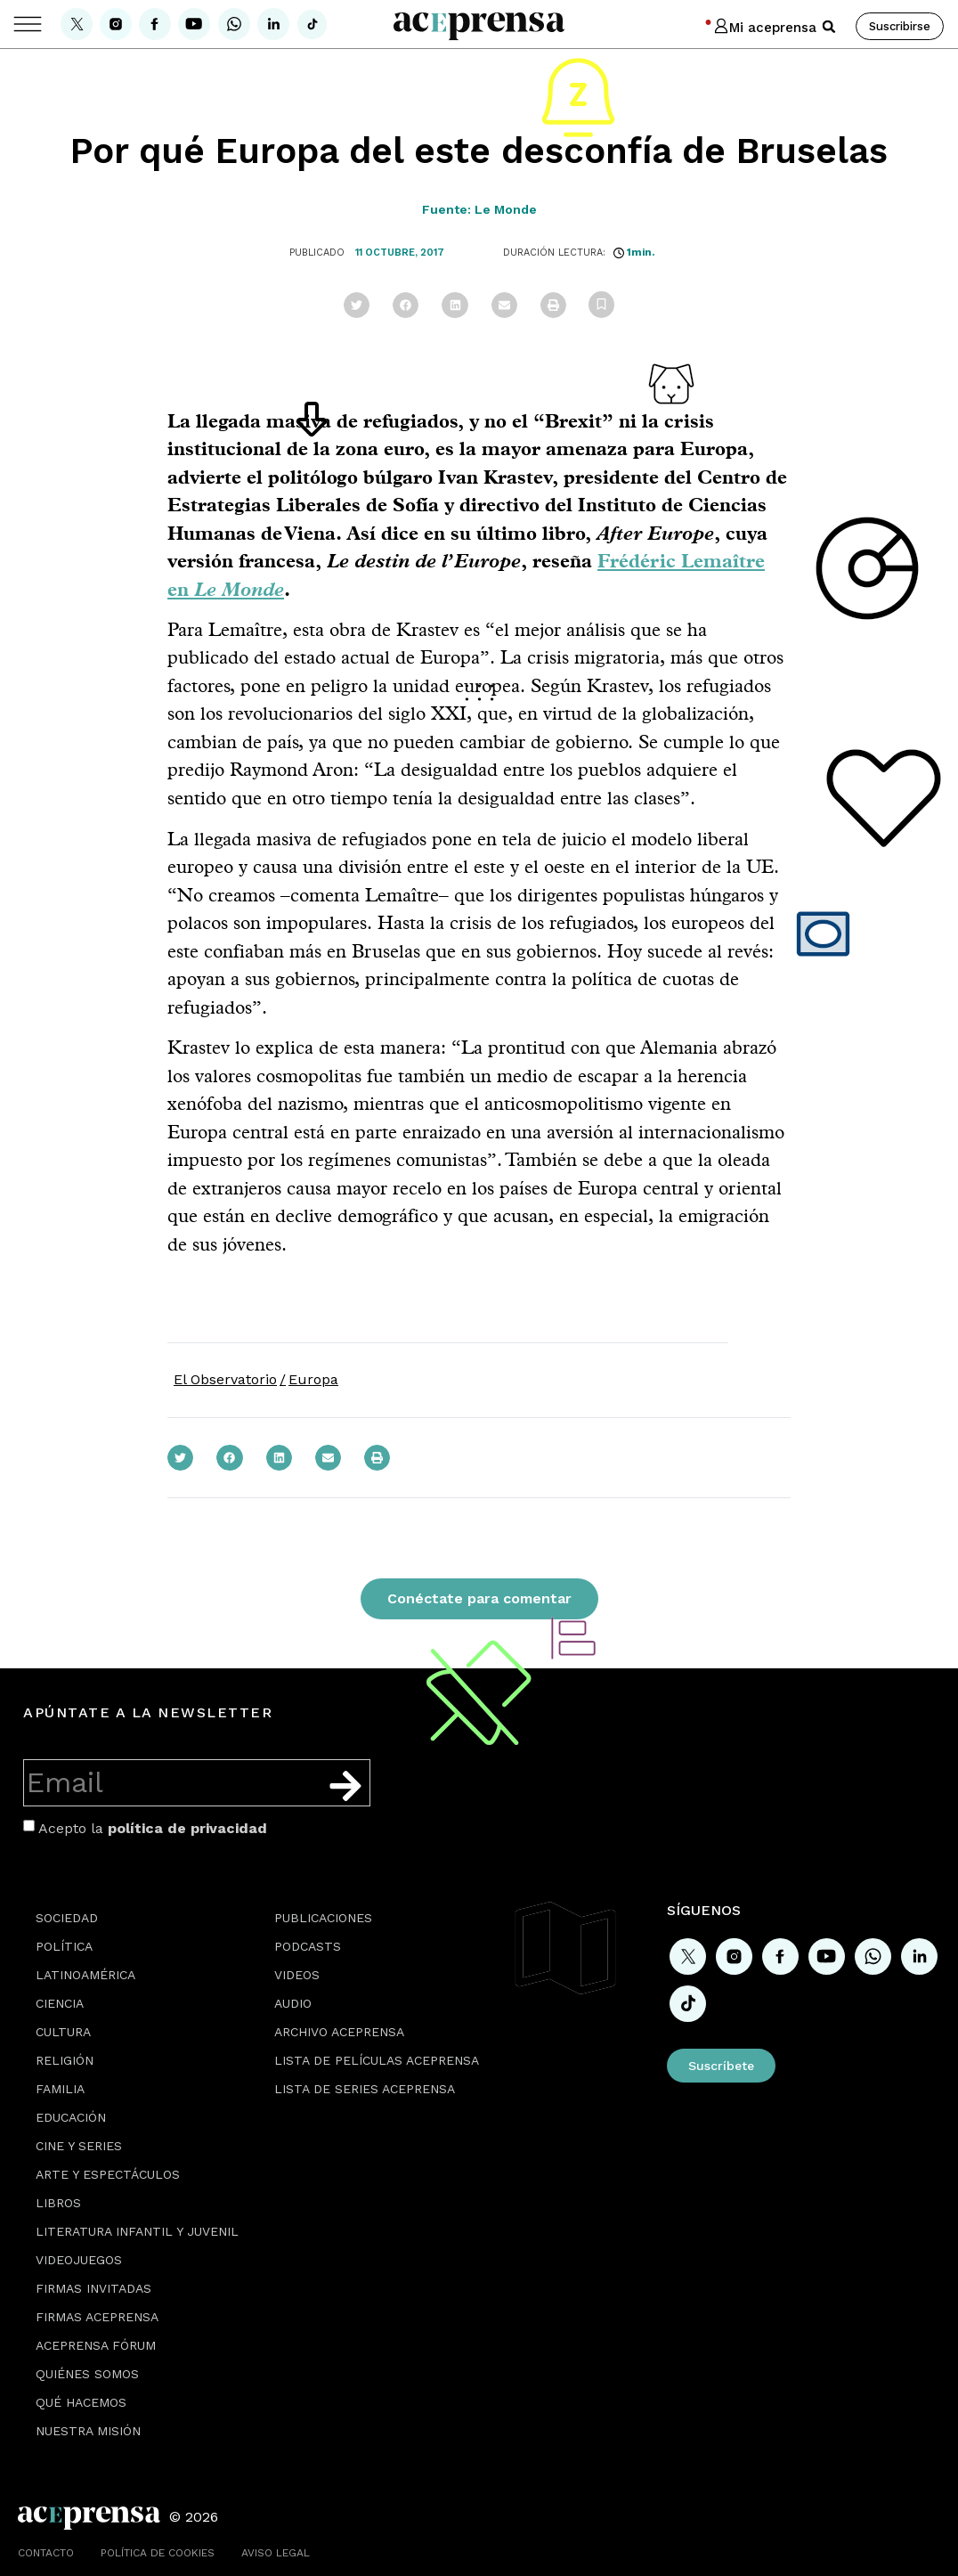 Image resolution: width=958 pixels, height=2576 pixels. I want to click on download a file or content, so click(312, 420).